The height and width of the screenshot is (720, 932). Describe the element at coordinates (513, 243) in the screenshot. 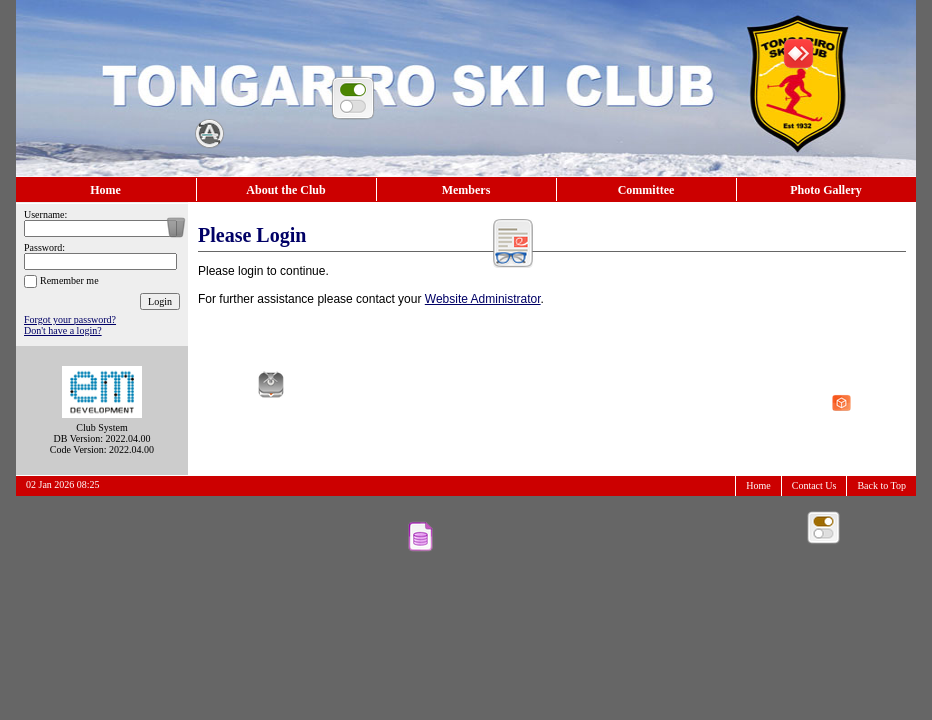

I see `open evince document viewer` at that location.